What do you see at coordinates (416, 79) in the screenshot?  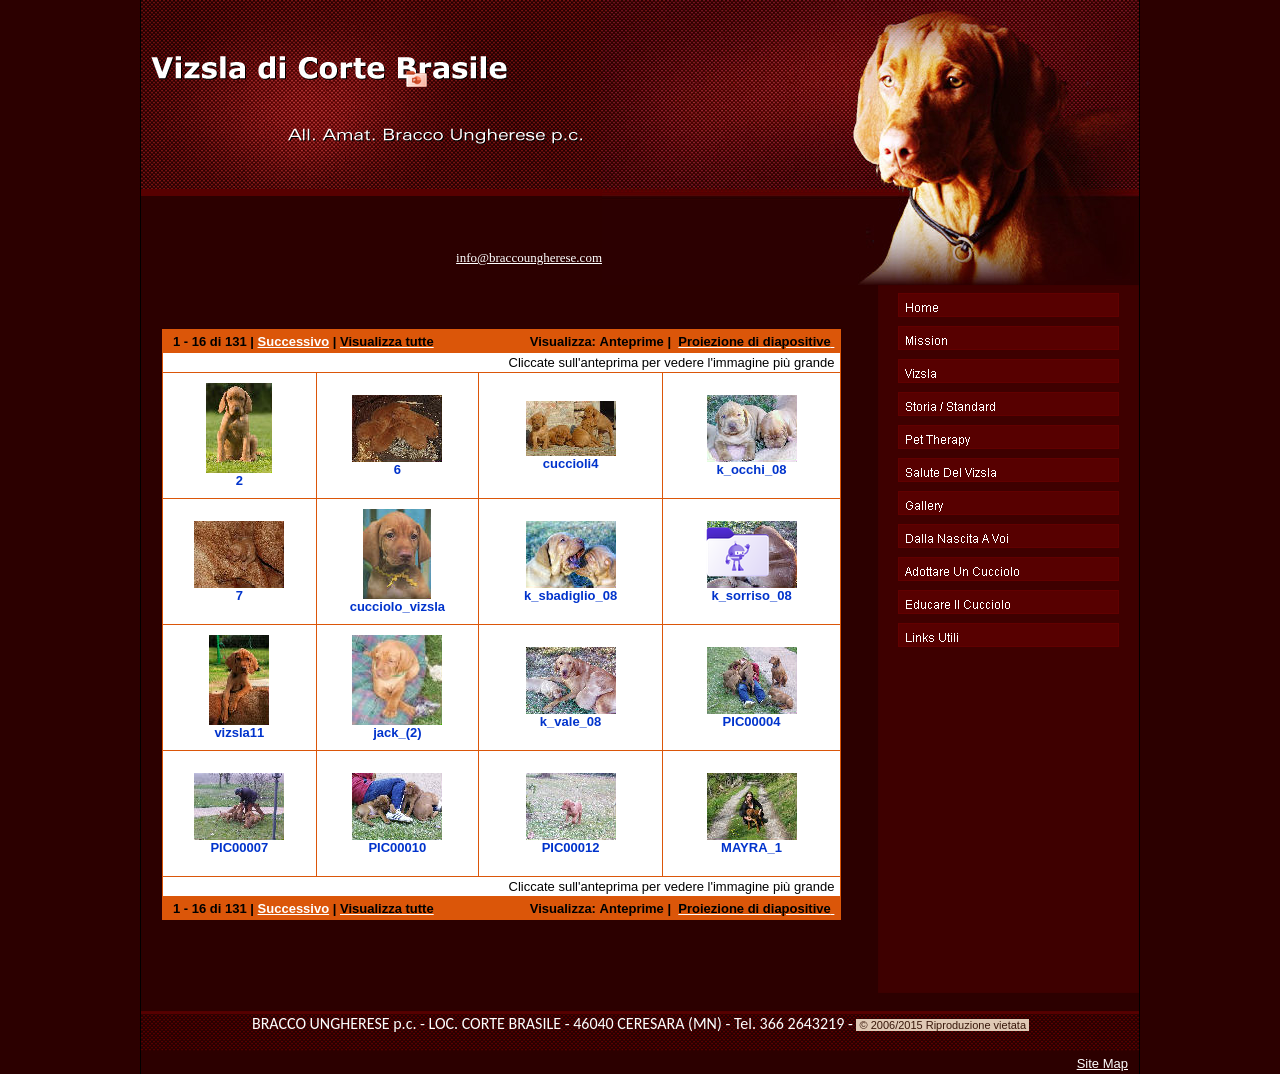 I see `open folder containing PowerPoint files` at bounding box center [416, 79].